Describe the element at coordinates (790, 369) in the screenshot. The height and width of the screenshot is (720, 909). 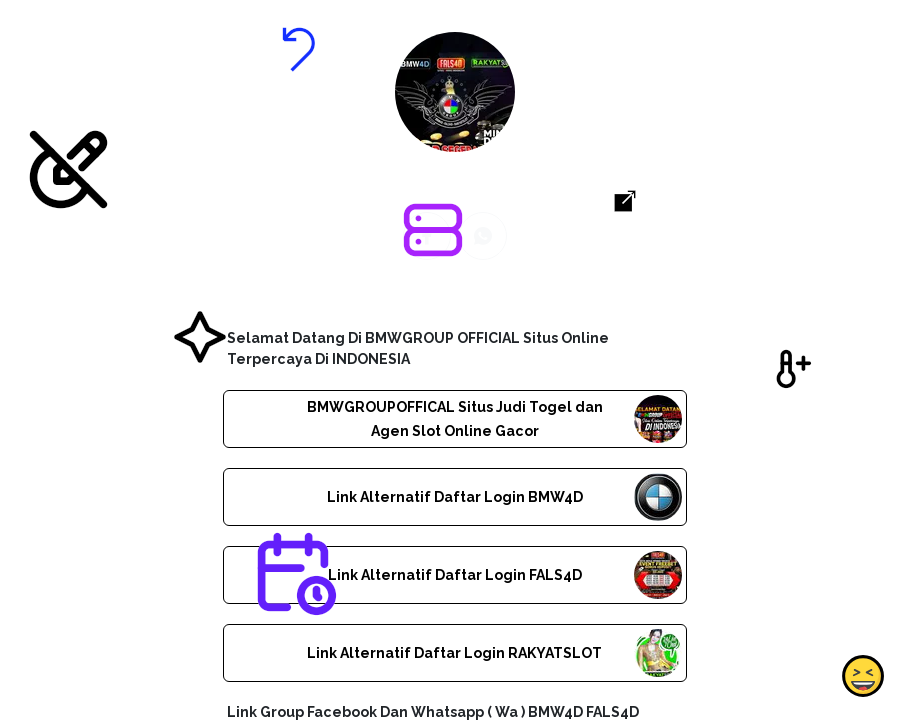
I see `increase temperature setting` at that location.